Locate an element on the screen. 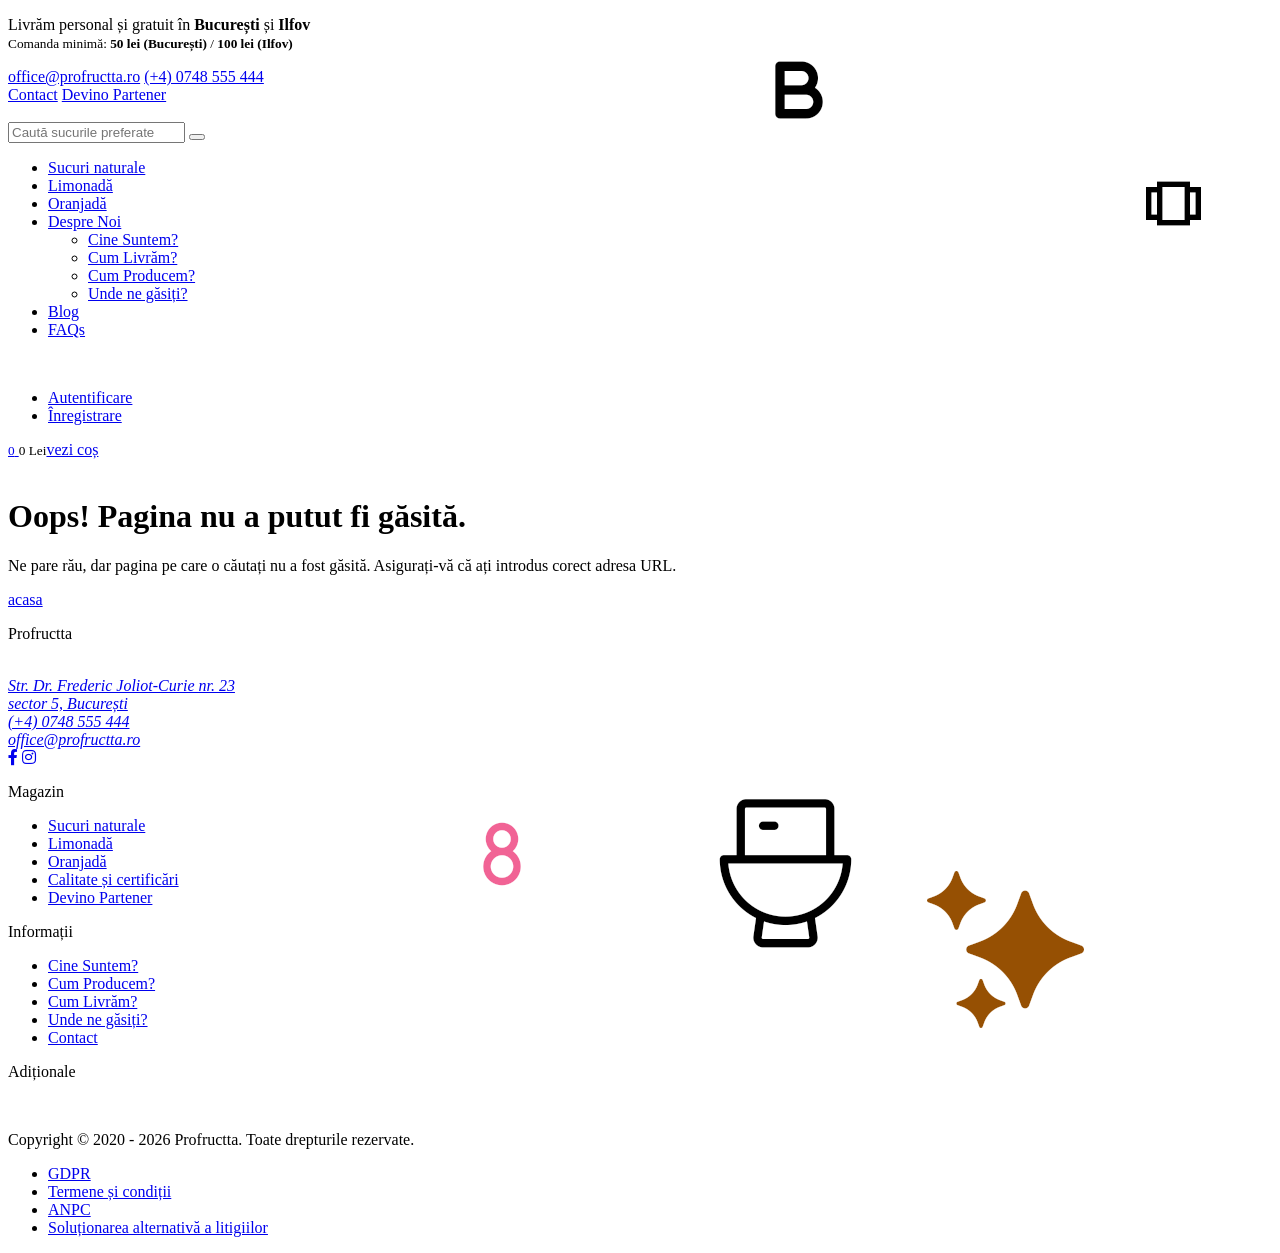 The height and width of the screenshot is (1253, 1280). indicates AI-generated or enhanced content is located at coordinates (1005, 949).